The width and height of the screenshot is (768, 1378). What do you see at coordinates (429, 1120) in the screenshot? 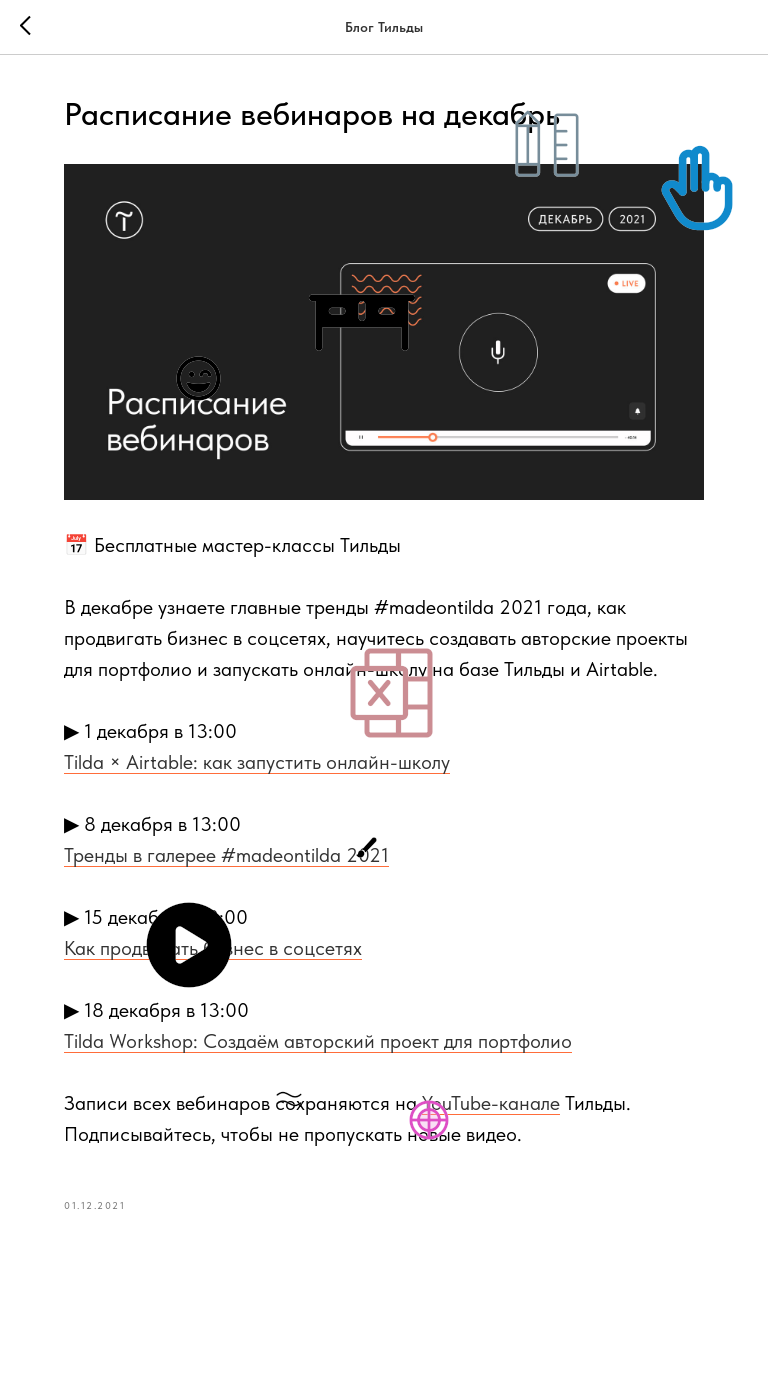
I see `view polar chart or radar graph data` at bounding box center [429, 1120].